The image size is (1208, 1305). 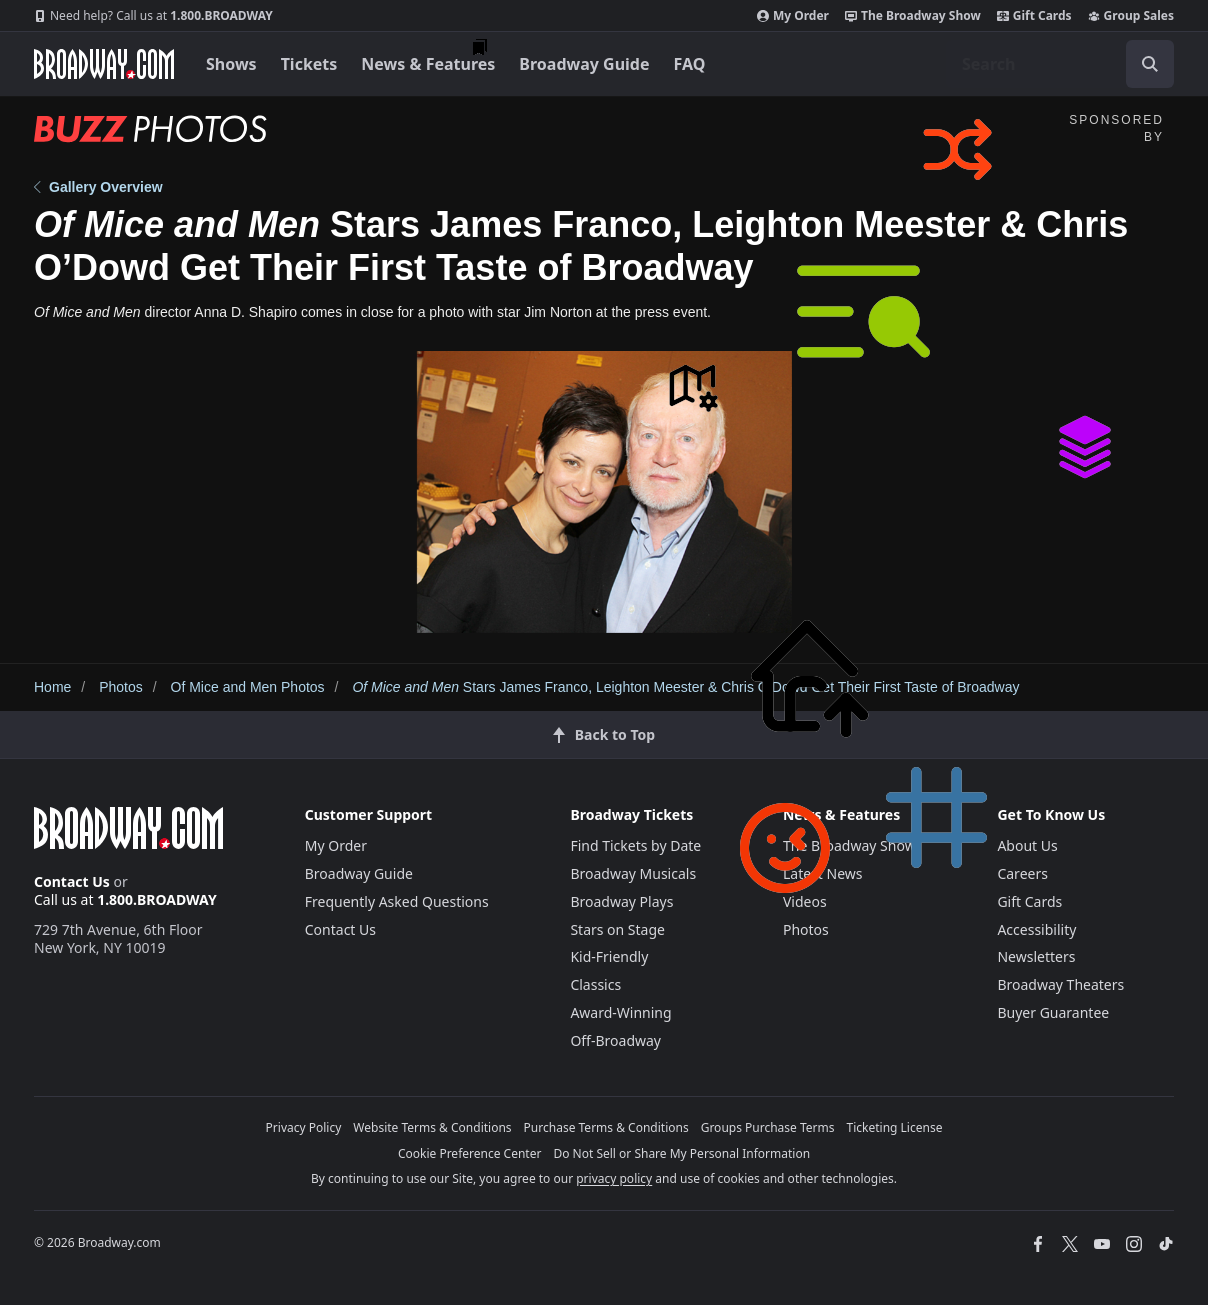 What do you see at coordinates (785, 848) in the screenshot?
I see `add a playful or winking emoji reaction` at bounding box center [785, 848].